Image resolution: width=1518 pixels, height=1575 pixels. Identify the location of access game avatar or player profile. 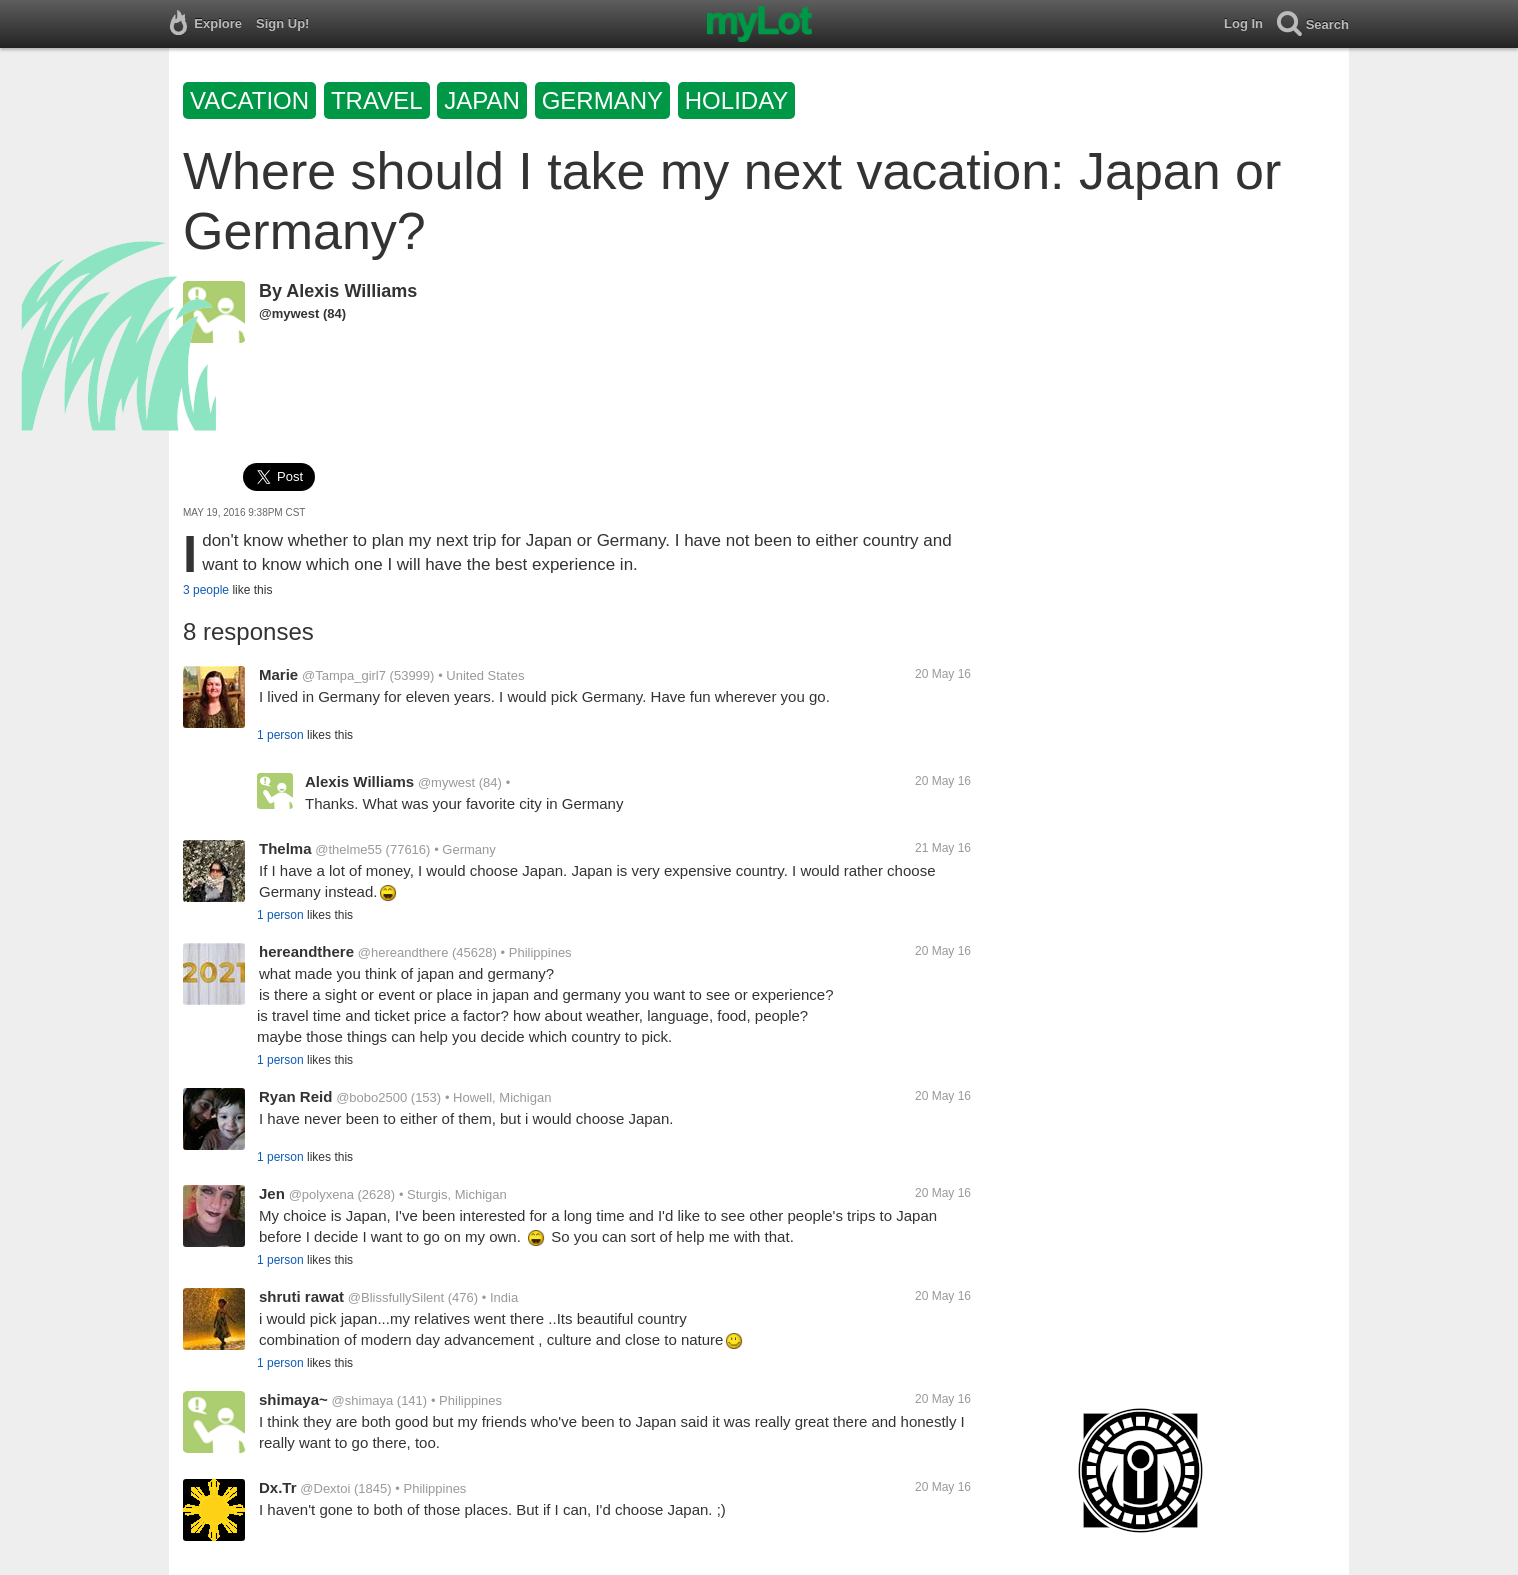
(1140, 1470).